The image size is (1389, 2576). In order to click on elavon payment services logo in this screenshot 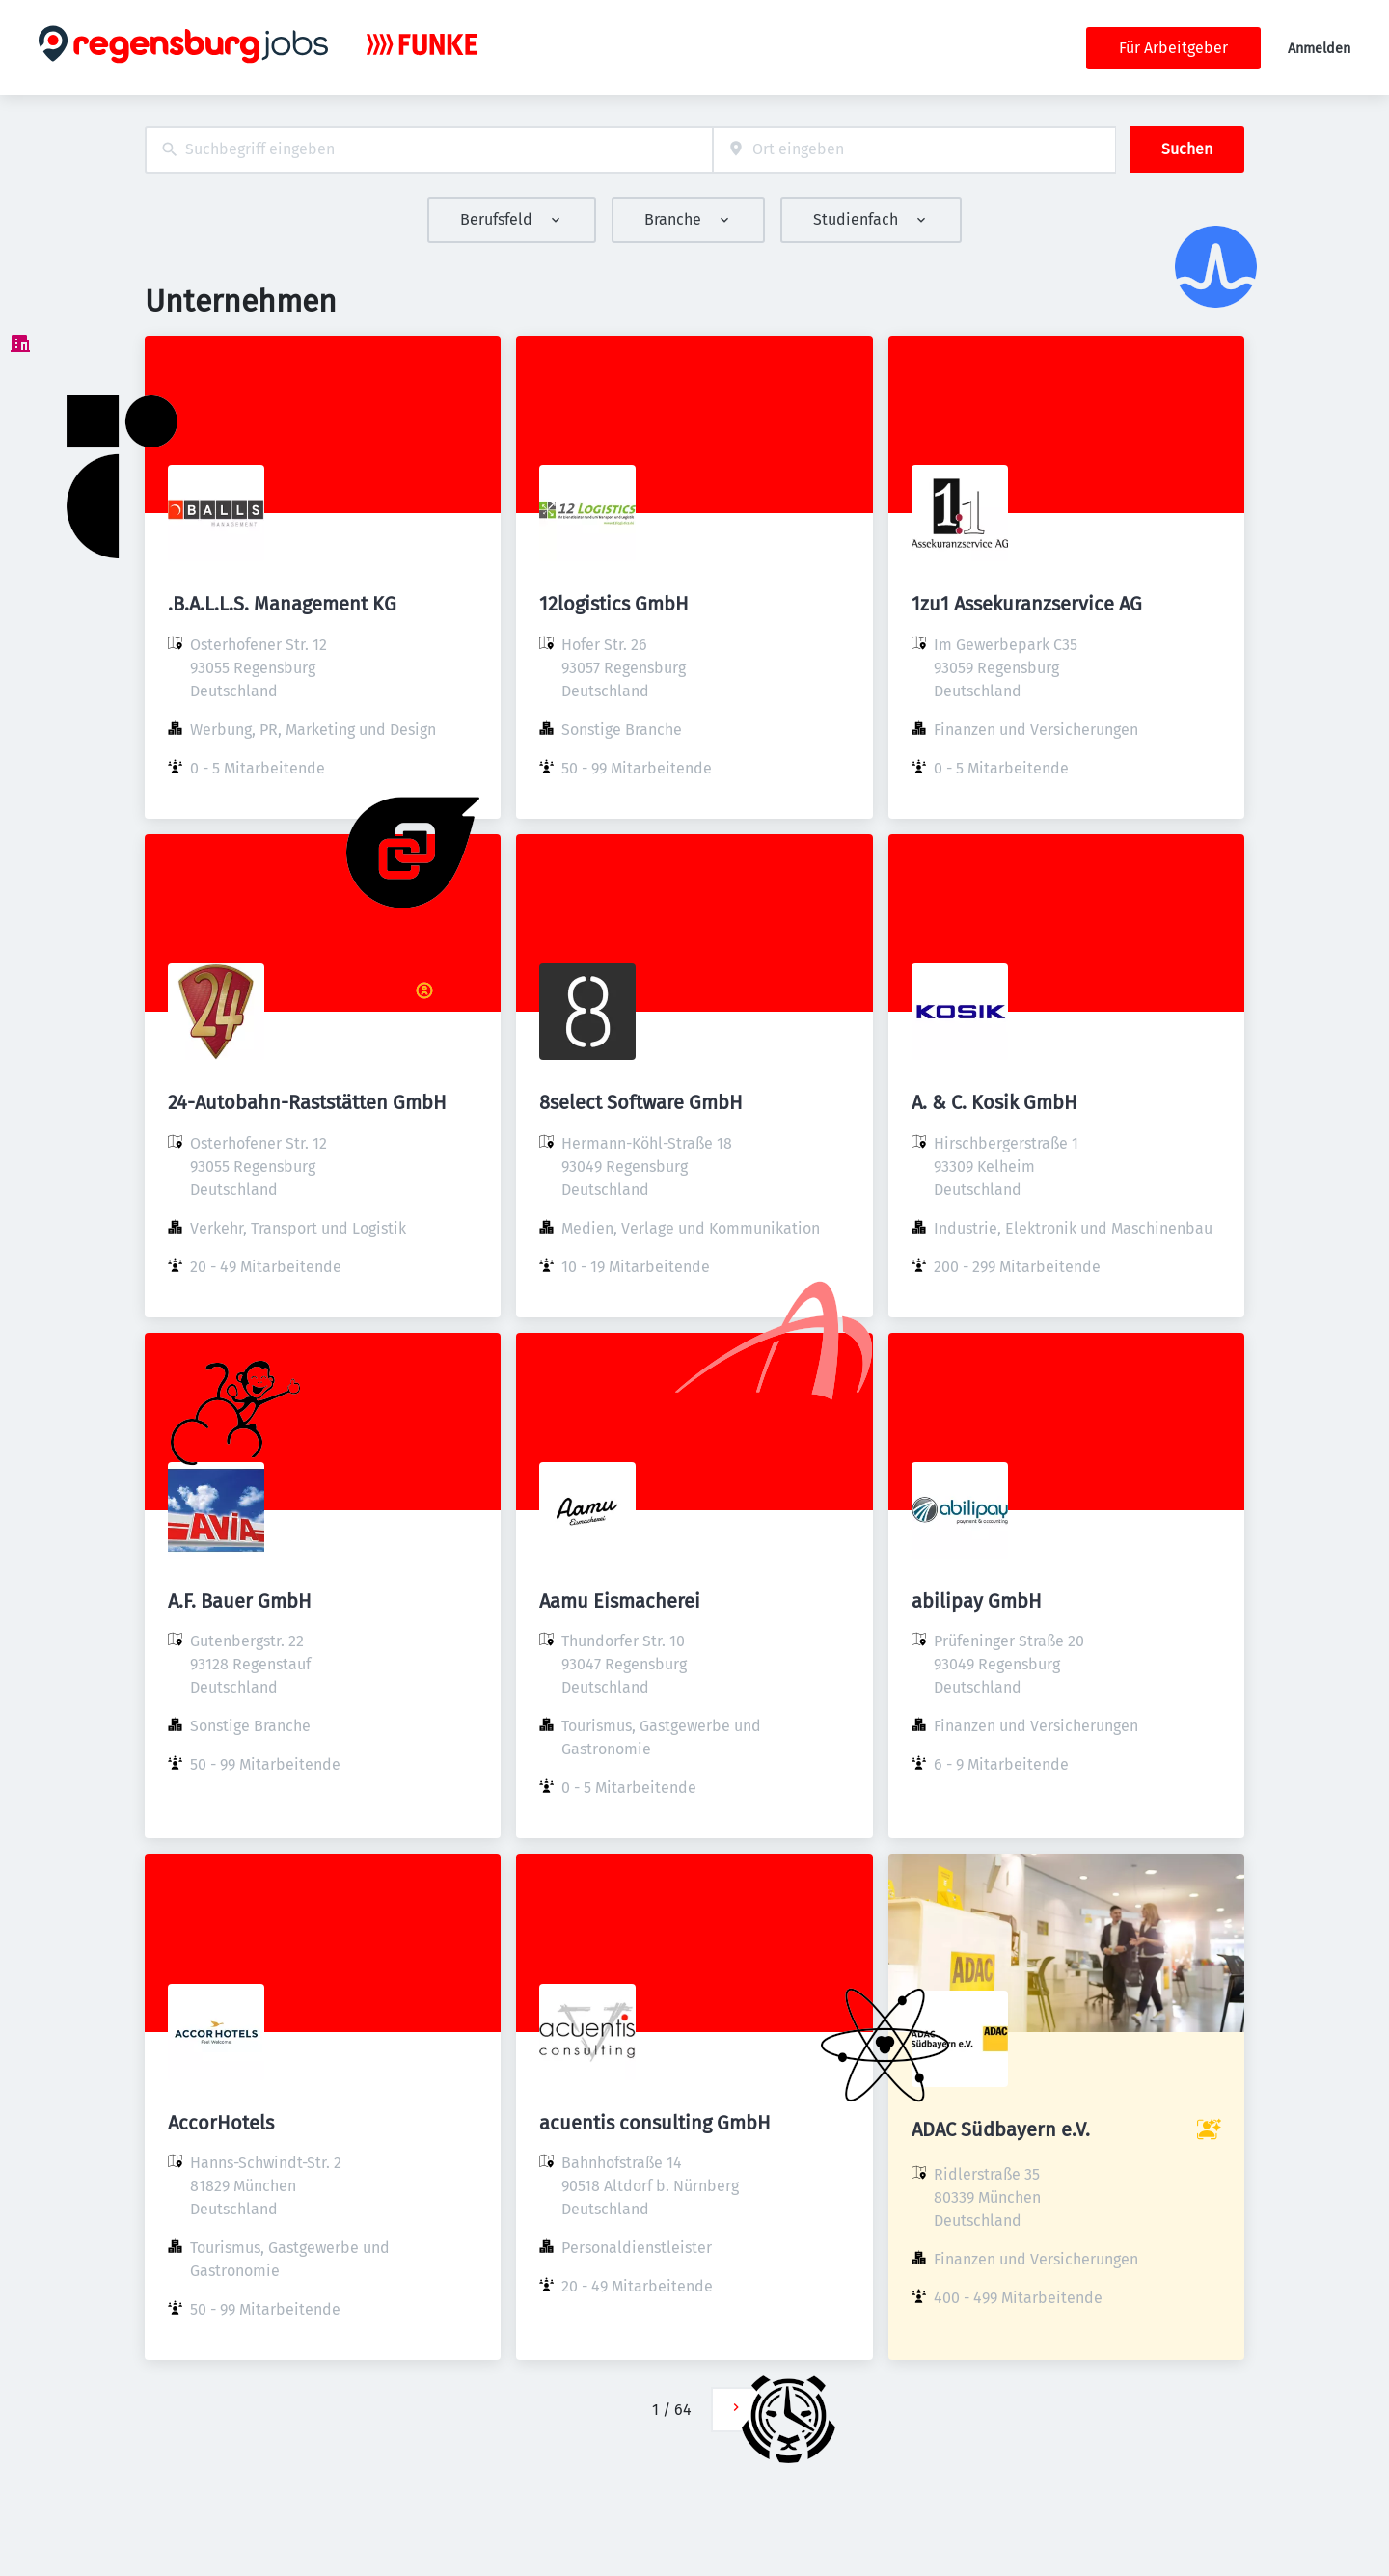, I will do `click(774, 1341)`.